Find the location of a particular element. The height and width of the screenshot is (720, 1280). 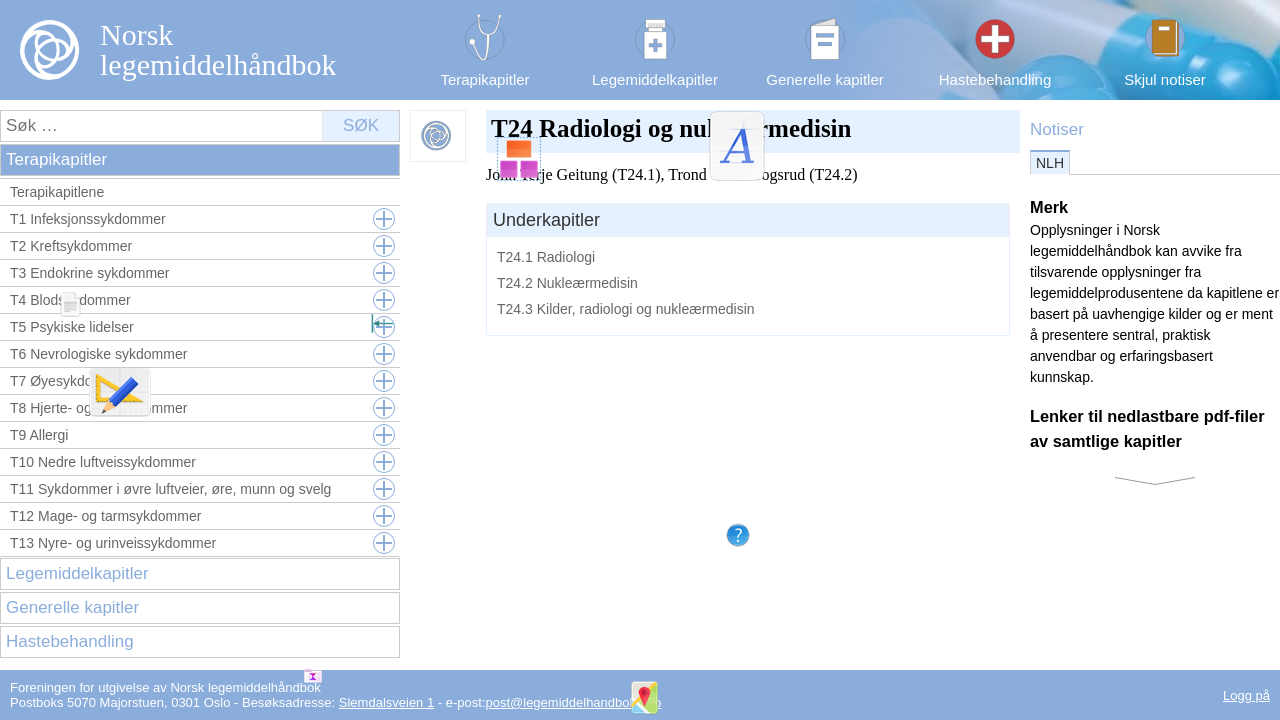

an OpenType font file is located at coordinates (737, 146).